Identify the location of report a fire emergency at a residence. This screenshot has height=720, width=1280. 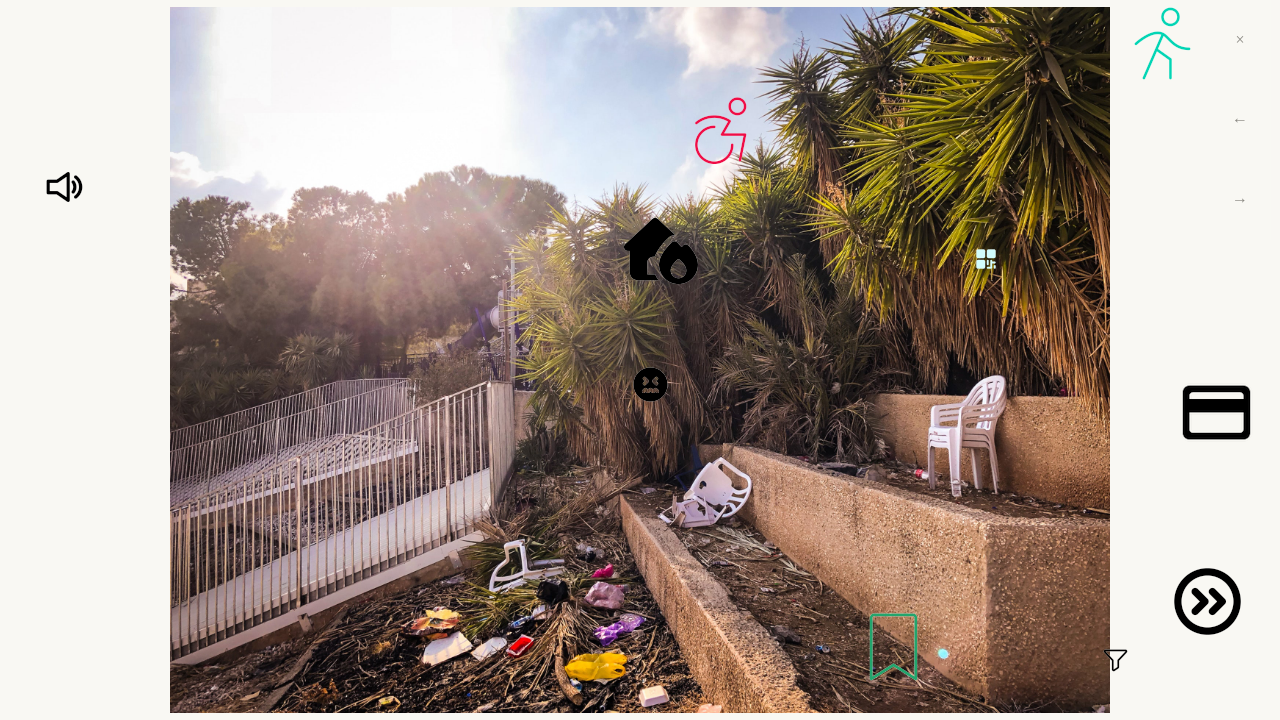
(659, 249).